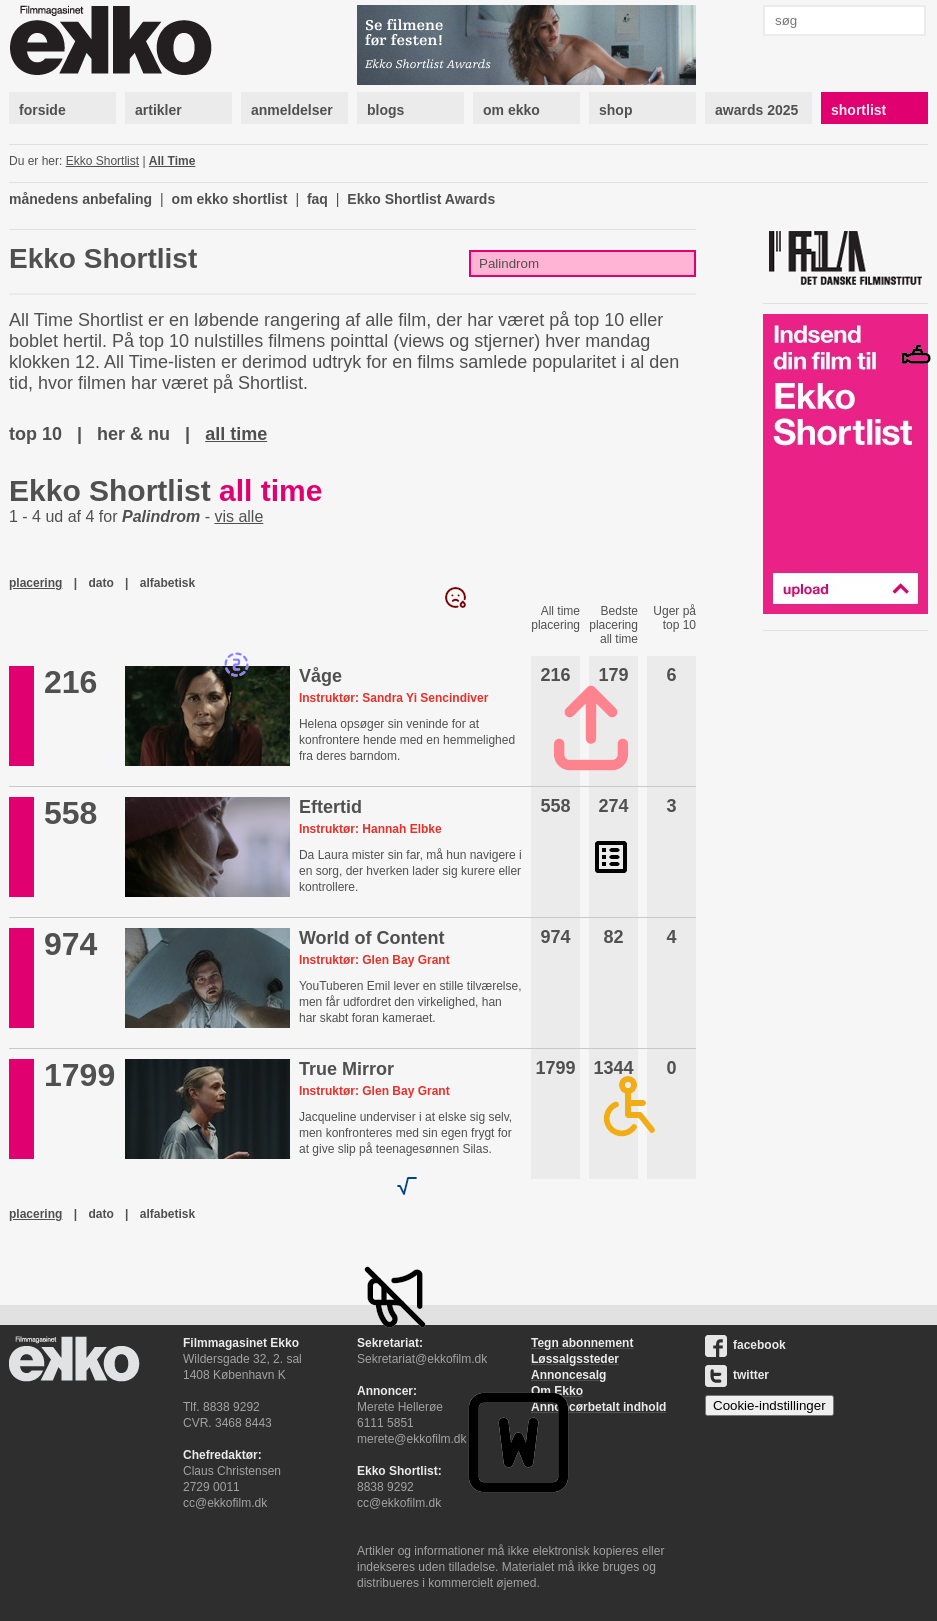  I want to click on access square root or radical function in calculator, so click(407, 1186).